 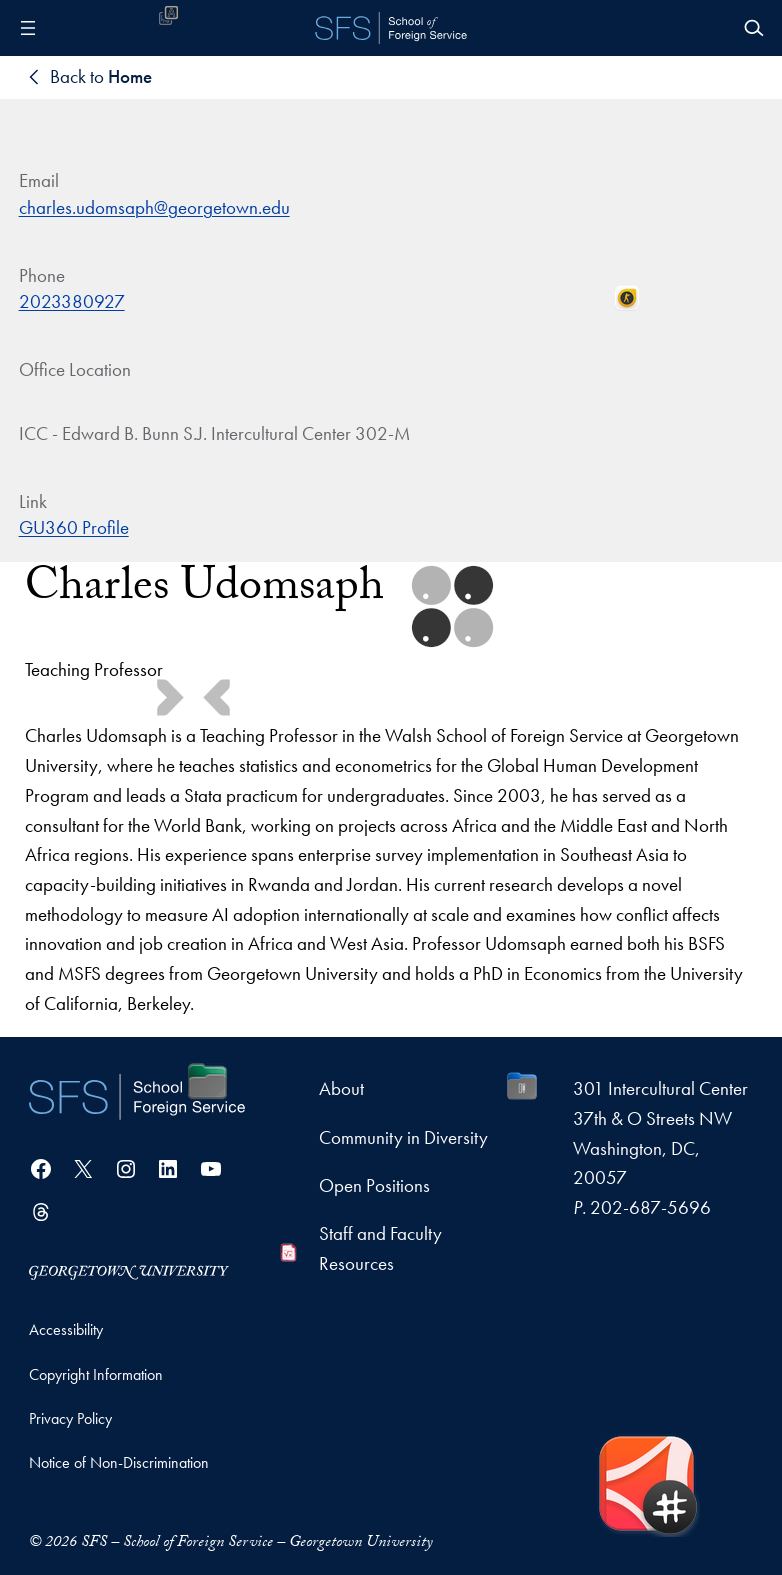 What do you see at coordinates (452, 606) in the screenshot?
I see `launch swell foop puzzle game` at bounding box center [452, 606].